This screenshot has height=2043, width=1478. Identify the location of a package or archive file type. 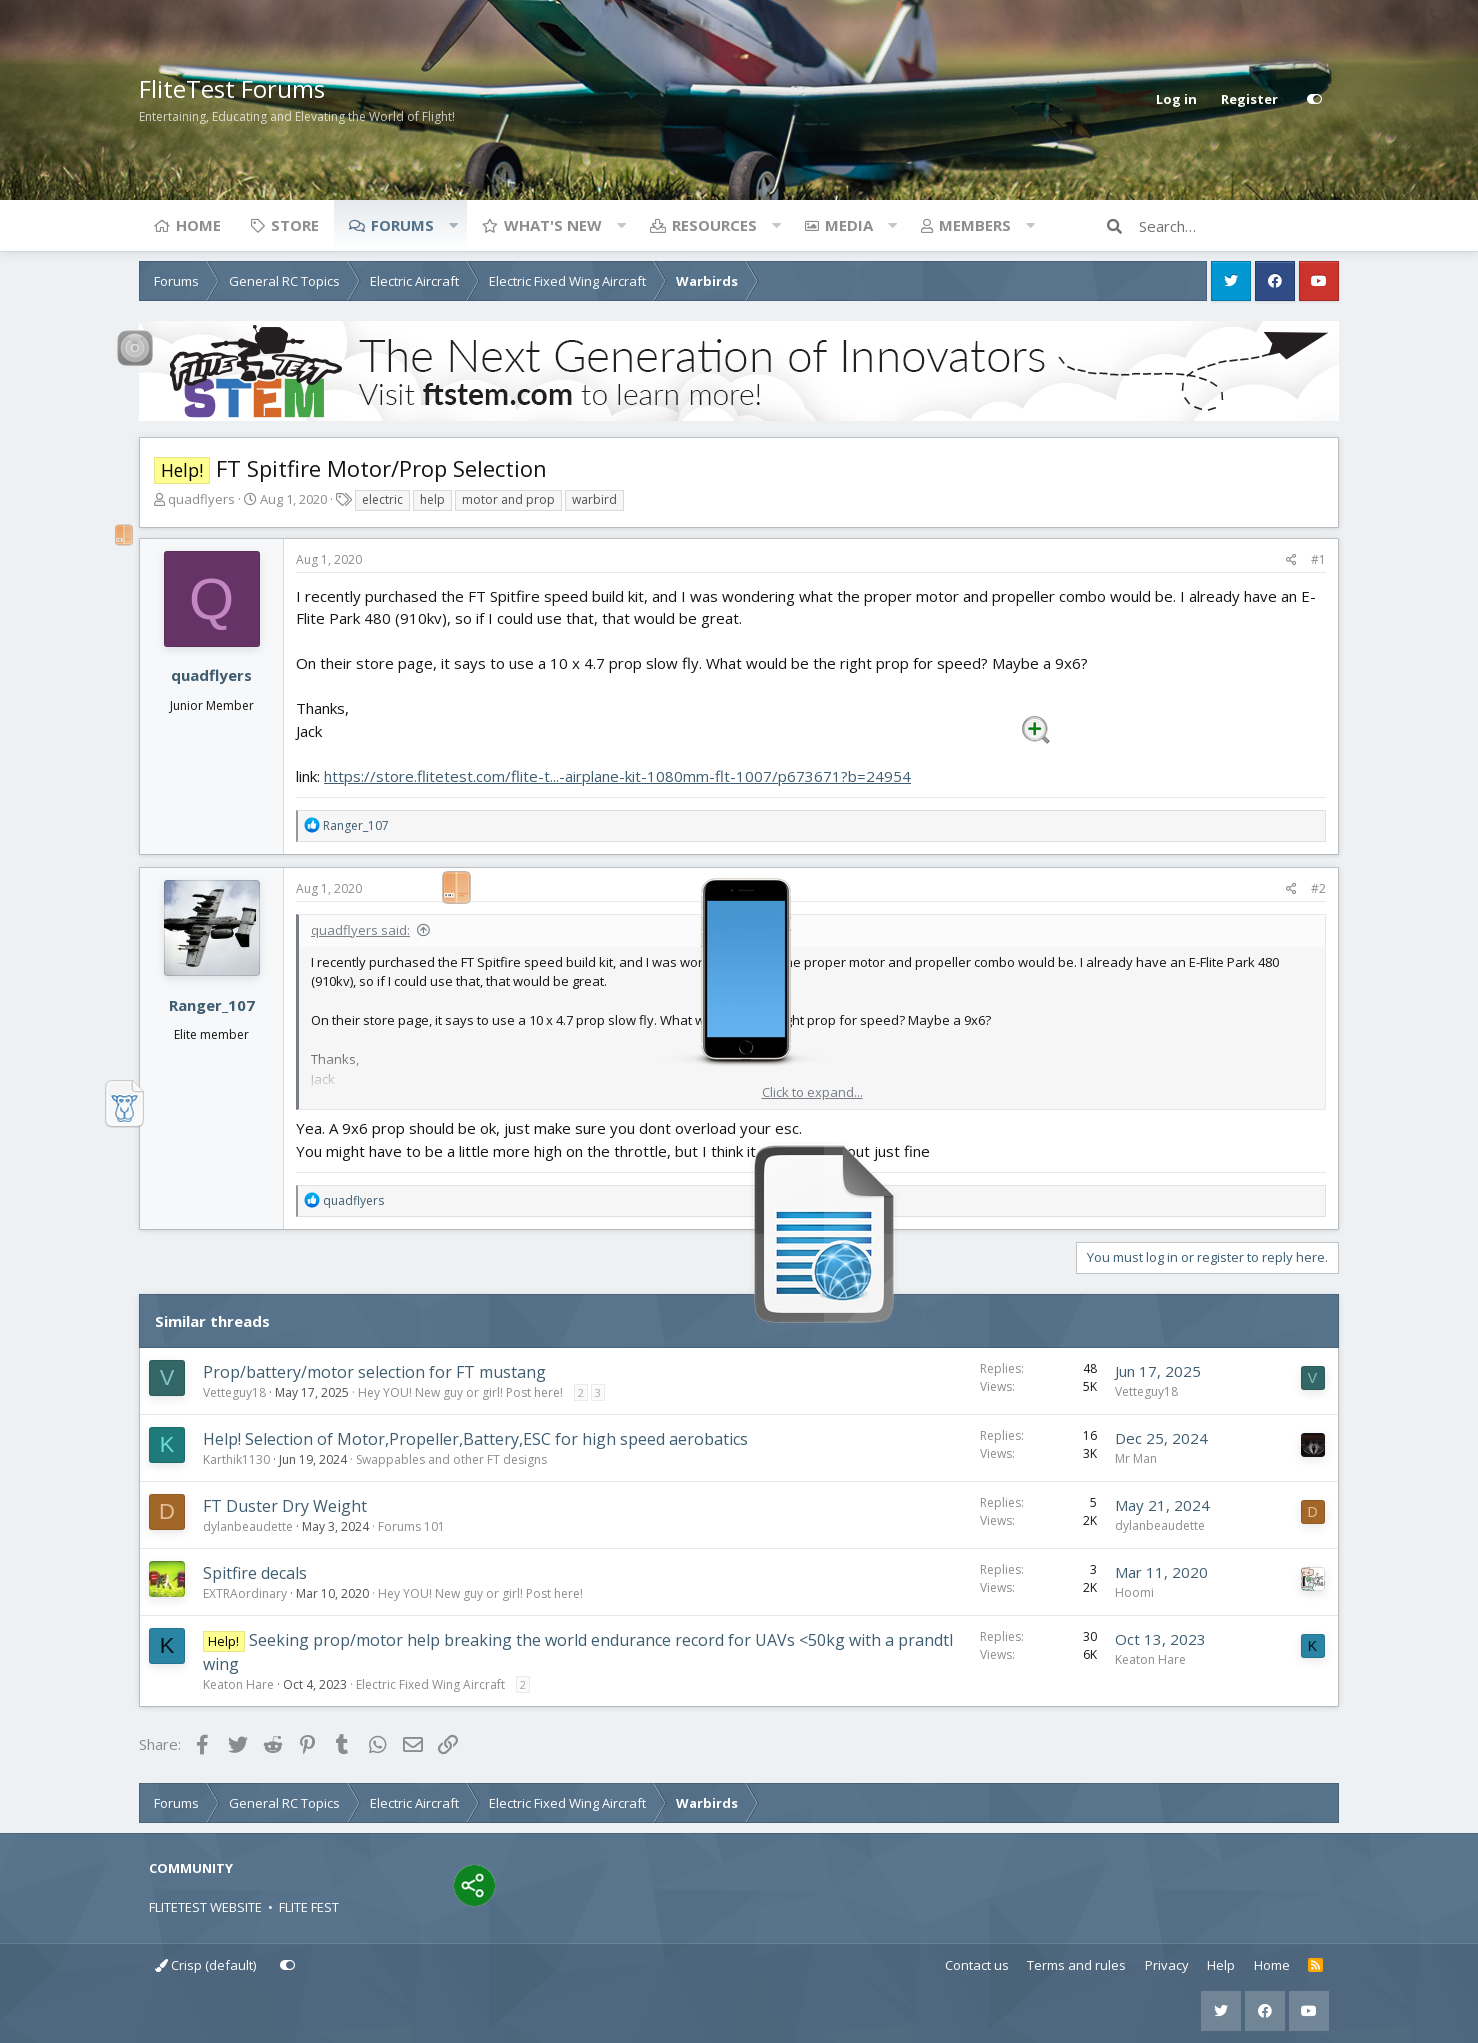
(124, 535).